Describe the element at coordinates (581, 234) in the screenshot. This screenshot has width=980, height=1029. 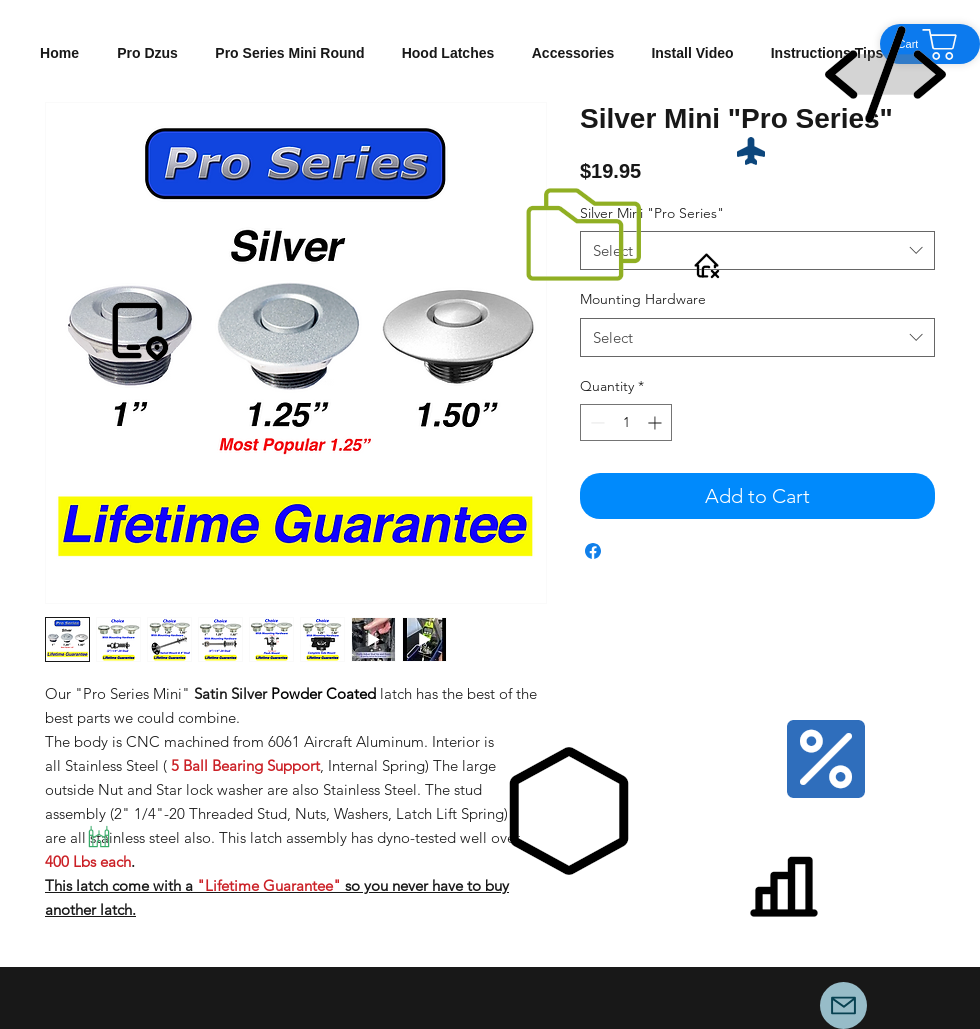
I see `browse all folders` at that location.